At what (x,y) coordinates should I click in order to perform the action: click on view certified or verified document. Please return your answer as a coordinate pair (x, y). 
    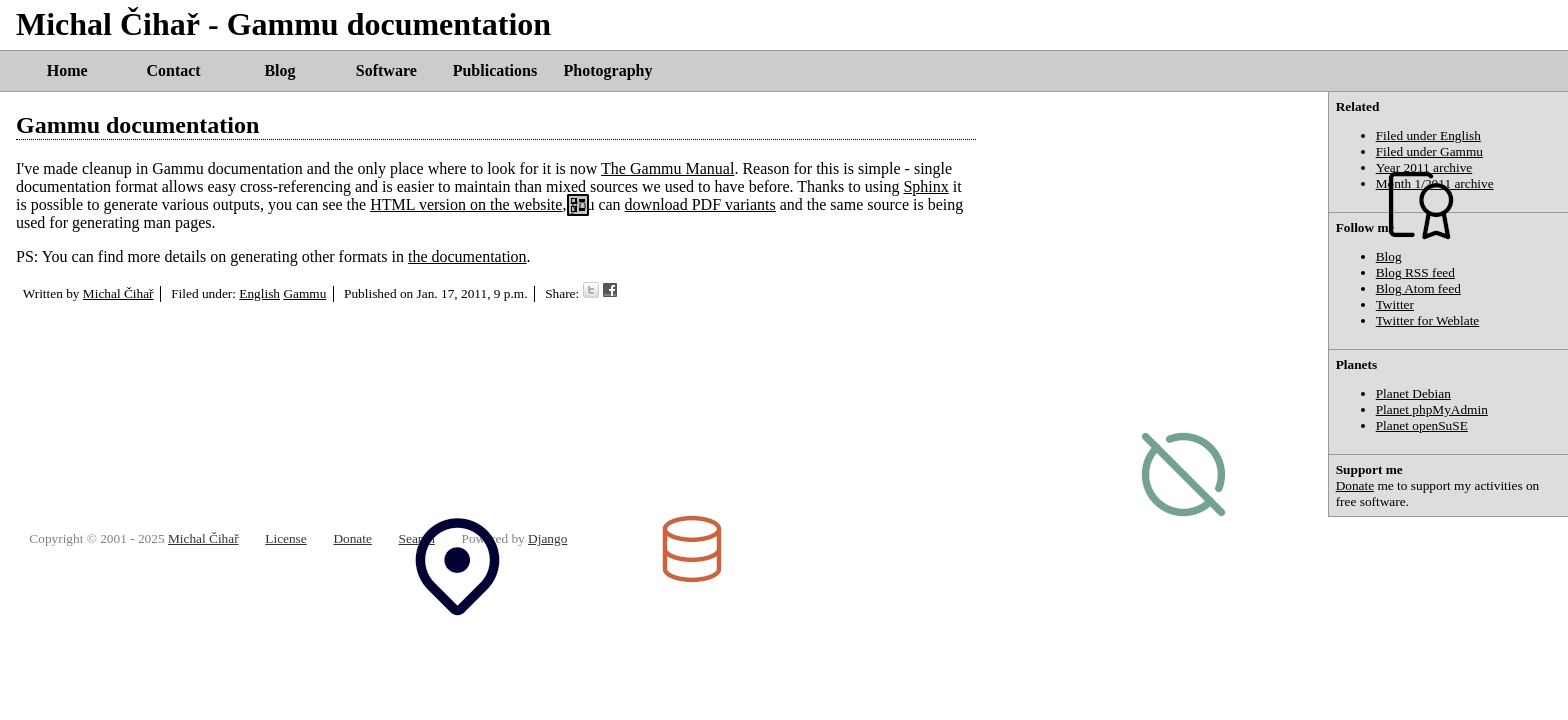
    Looking at the image, I should click on (1418, 204).